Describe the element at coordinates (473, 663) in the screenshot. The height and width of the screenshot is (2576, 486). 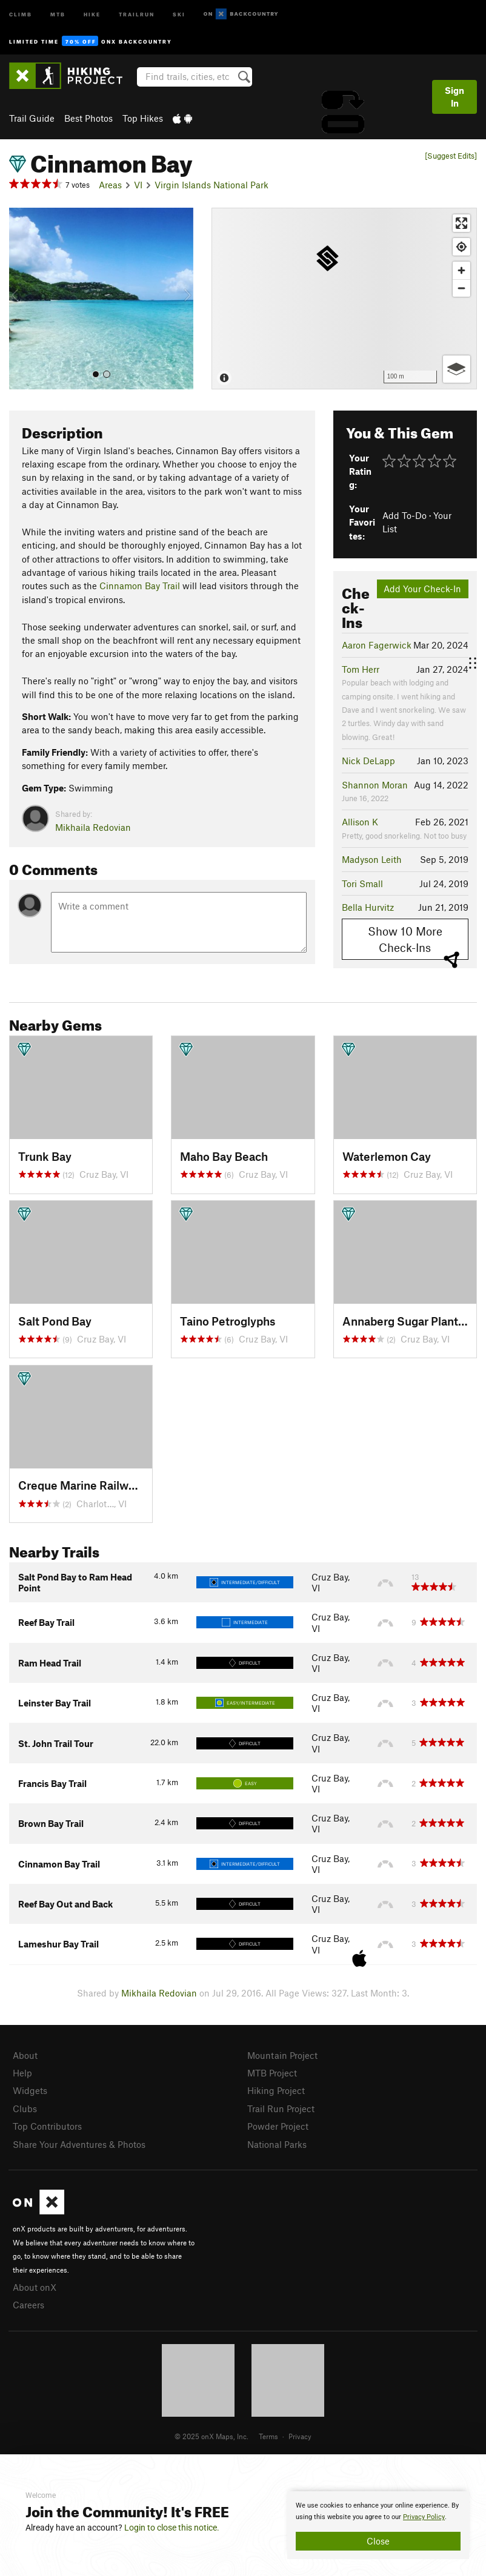
I see `drag to reorder this item` at that location.